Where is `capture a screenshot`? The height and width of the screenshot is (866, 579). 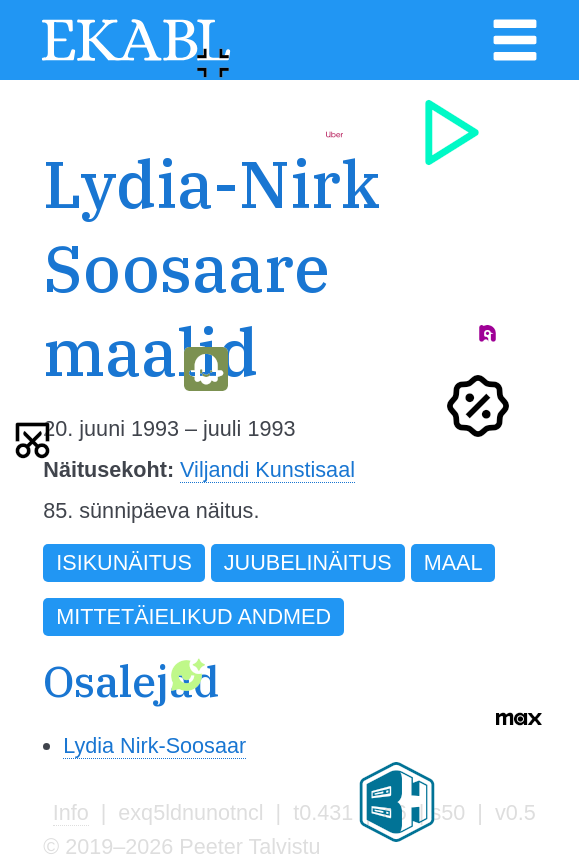
capture a screenshot is located at coordinates (32, 439).